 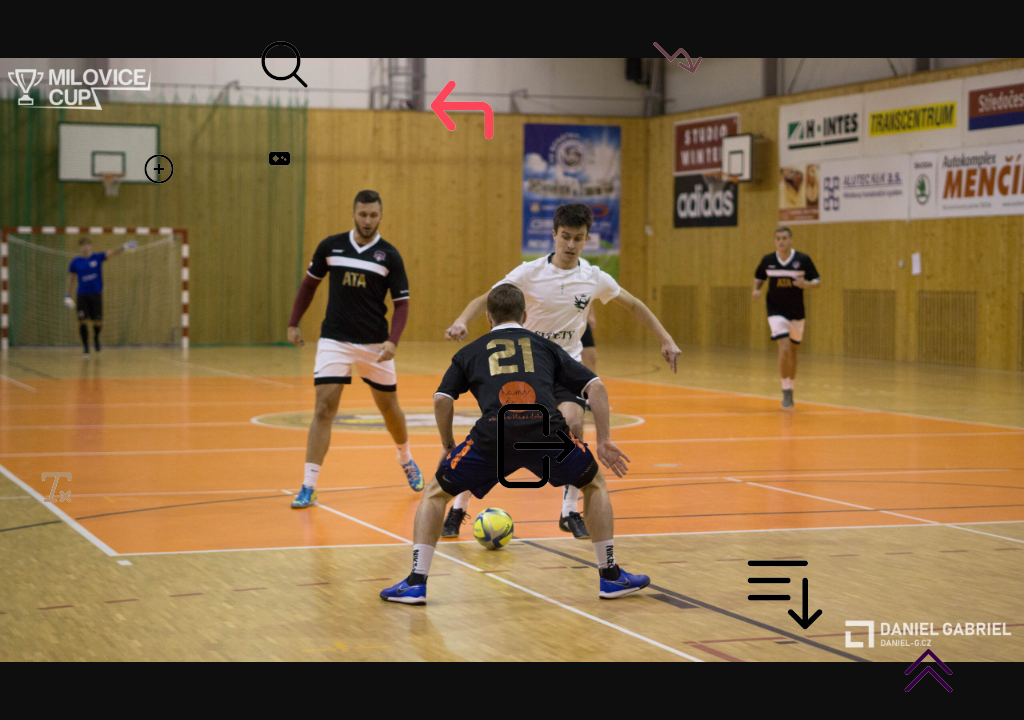 I want to click on indicates a declining trend or decreasing value, so click(x=678, y=58).